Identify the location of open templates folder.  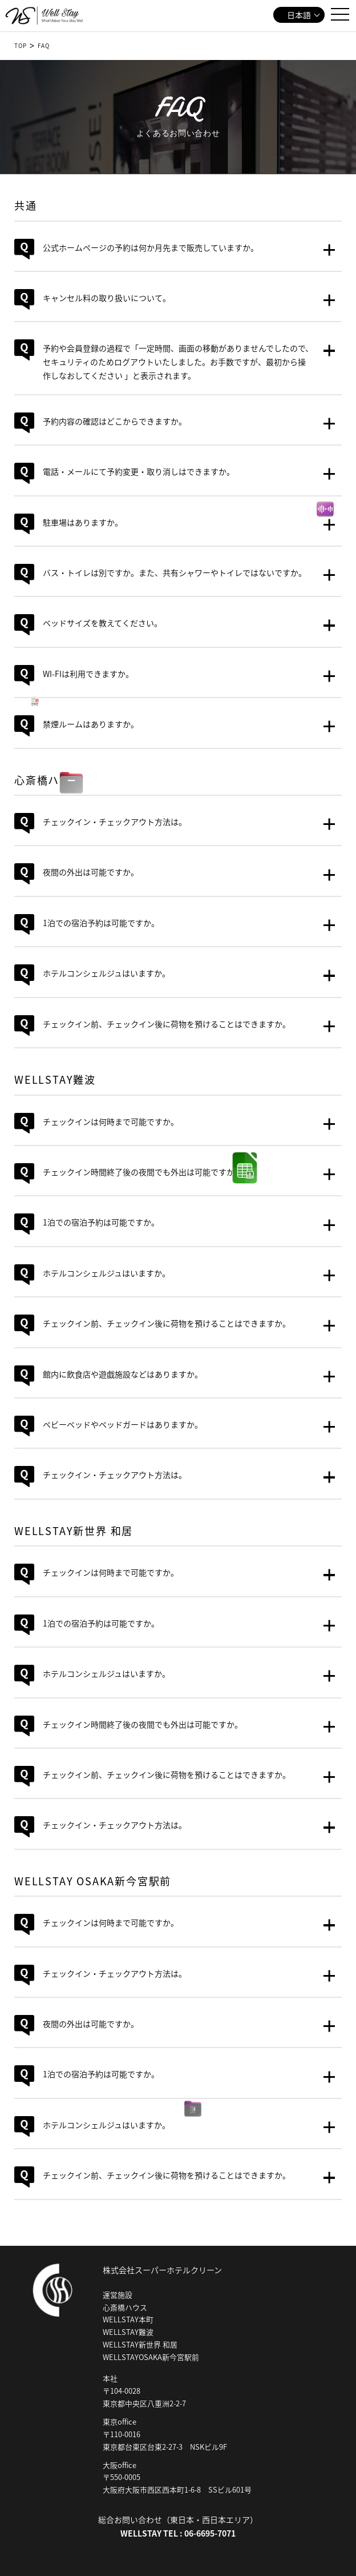
(193, 2109).